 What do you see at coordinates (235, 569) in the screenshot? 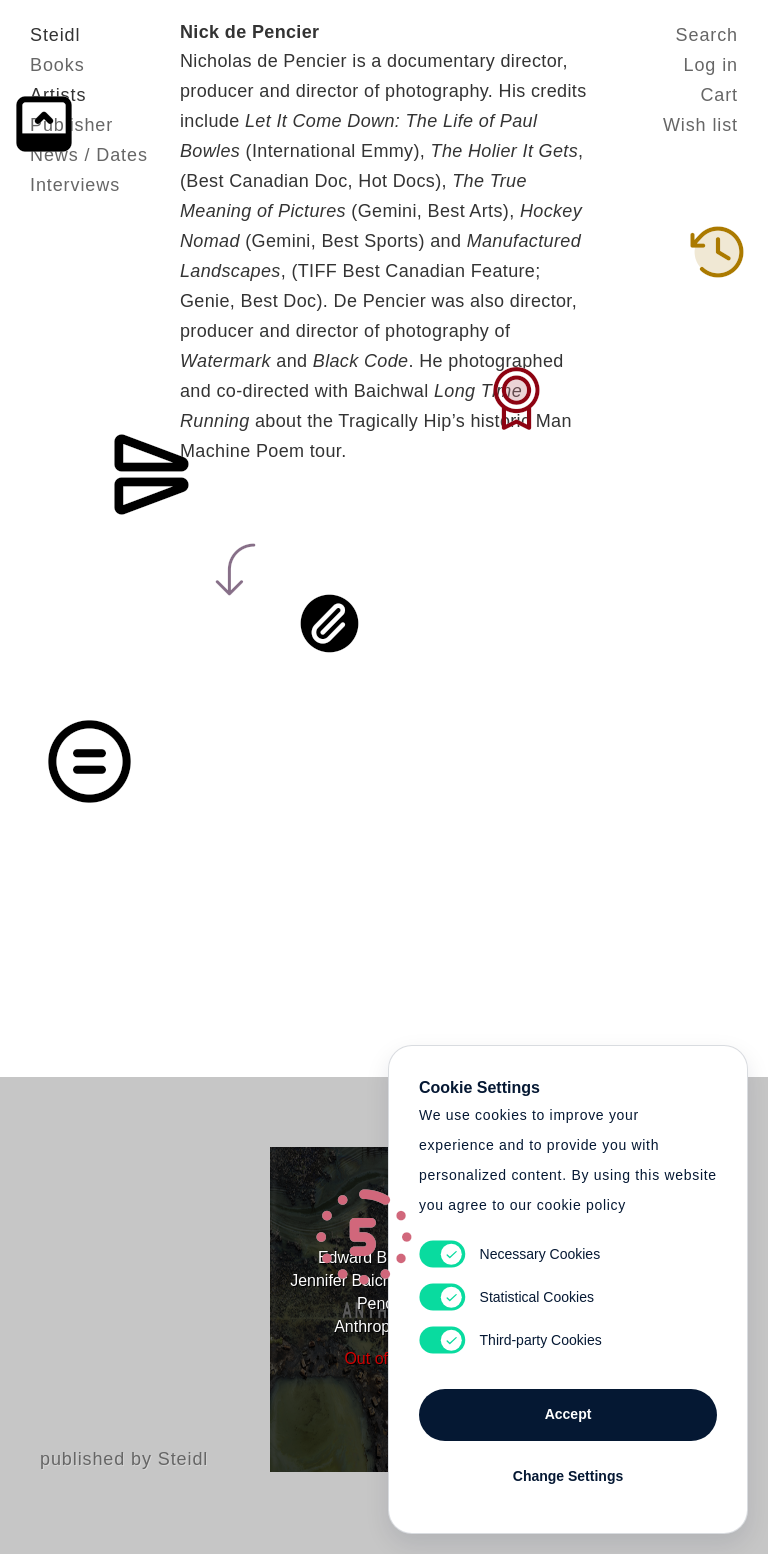
I see `go back and down in navigation` at bounding box center [235, 569].